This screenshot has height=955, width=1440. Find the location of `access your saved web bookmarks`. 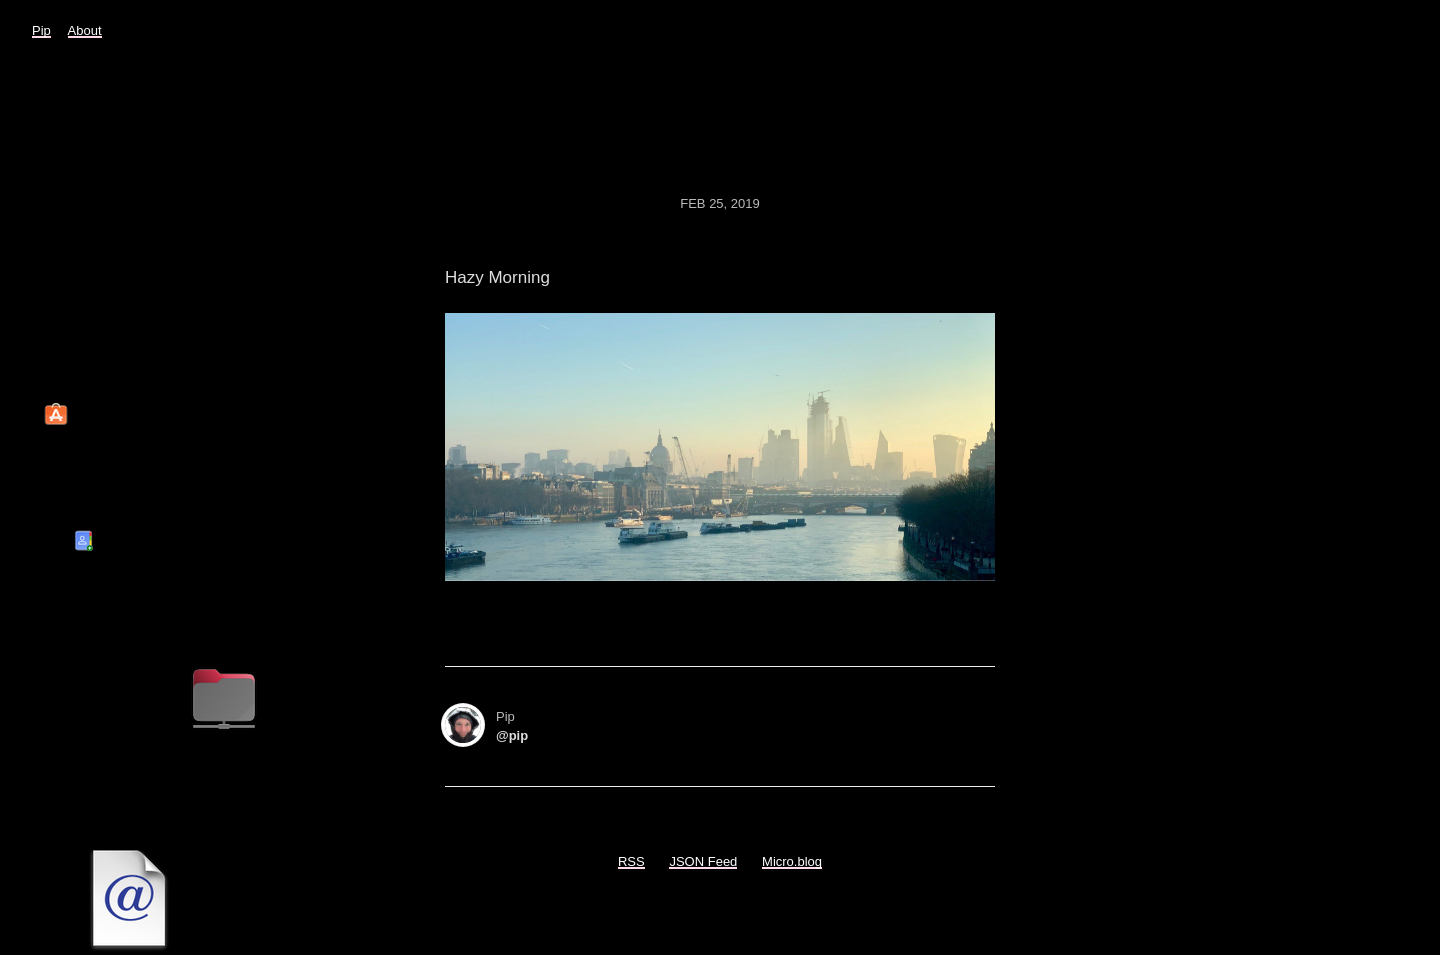

access your saved web bookmarks is located at coordinates (129, 900).